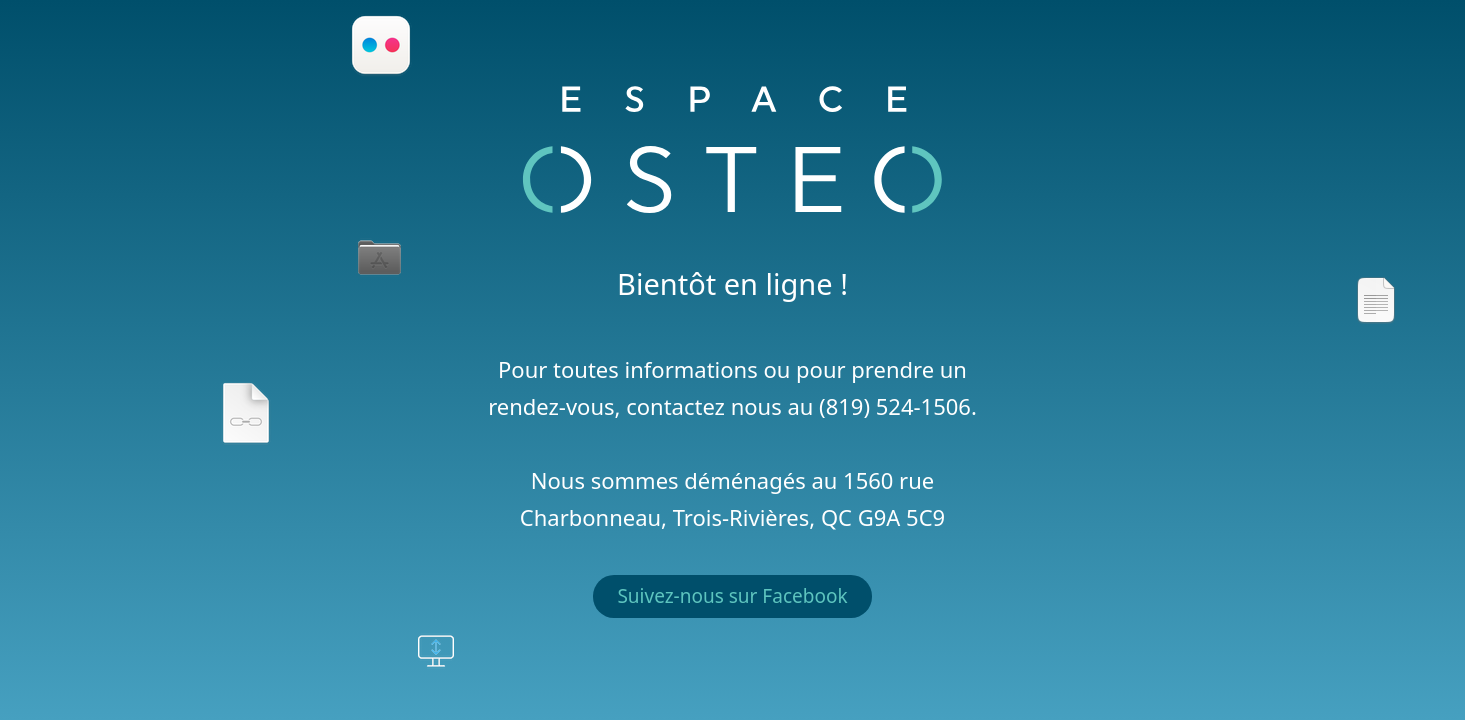  Describe the element at coordinates (381, 45) in the screenshot. I see `open the flickr app` at that location.